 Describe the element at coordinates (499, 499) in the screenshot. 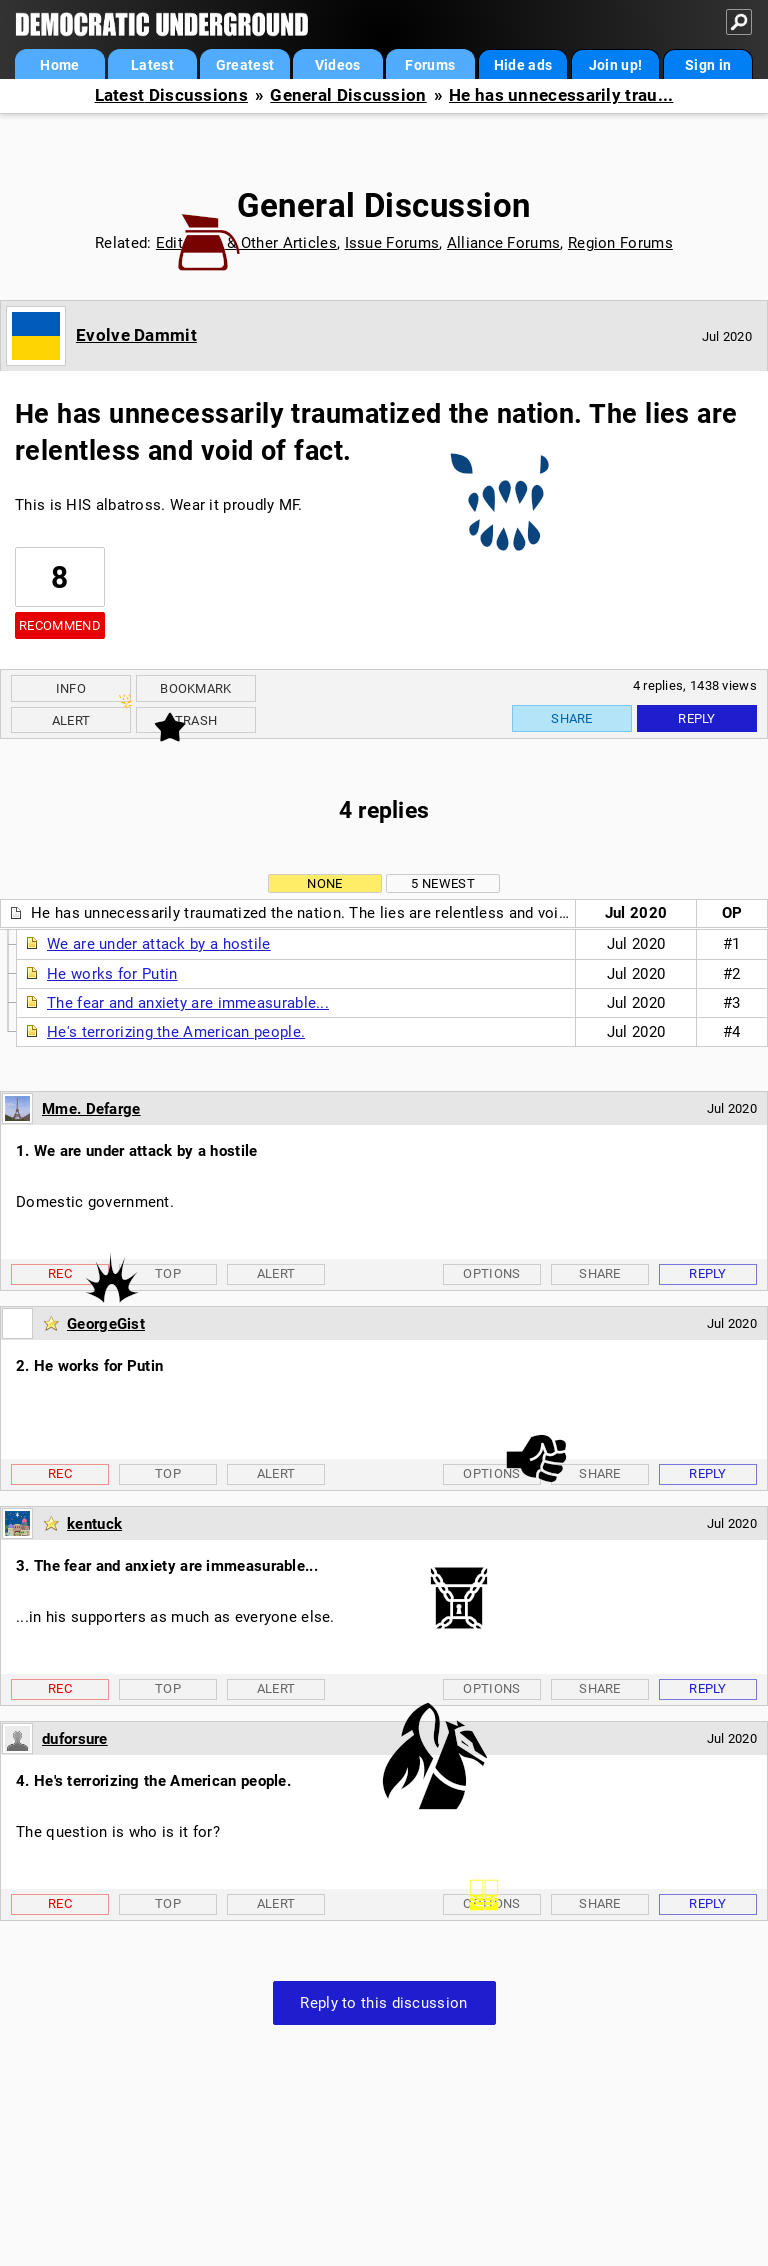

I see `indicates a dangerous creature or enemy type` at that location.